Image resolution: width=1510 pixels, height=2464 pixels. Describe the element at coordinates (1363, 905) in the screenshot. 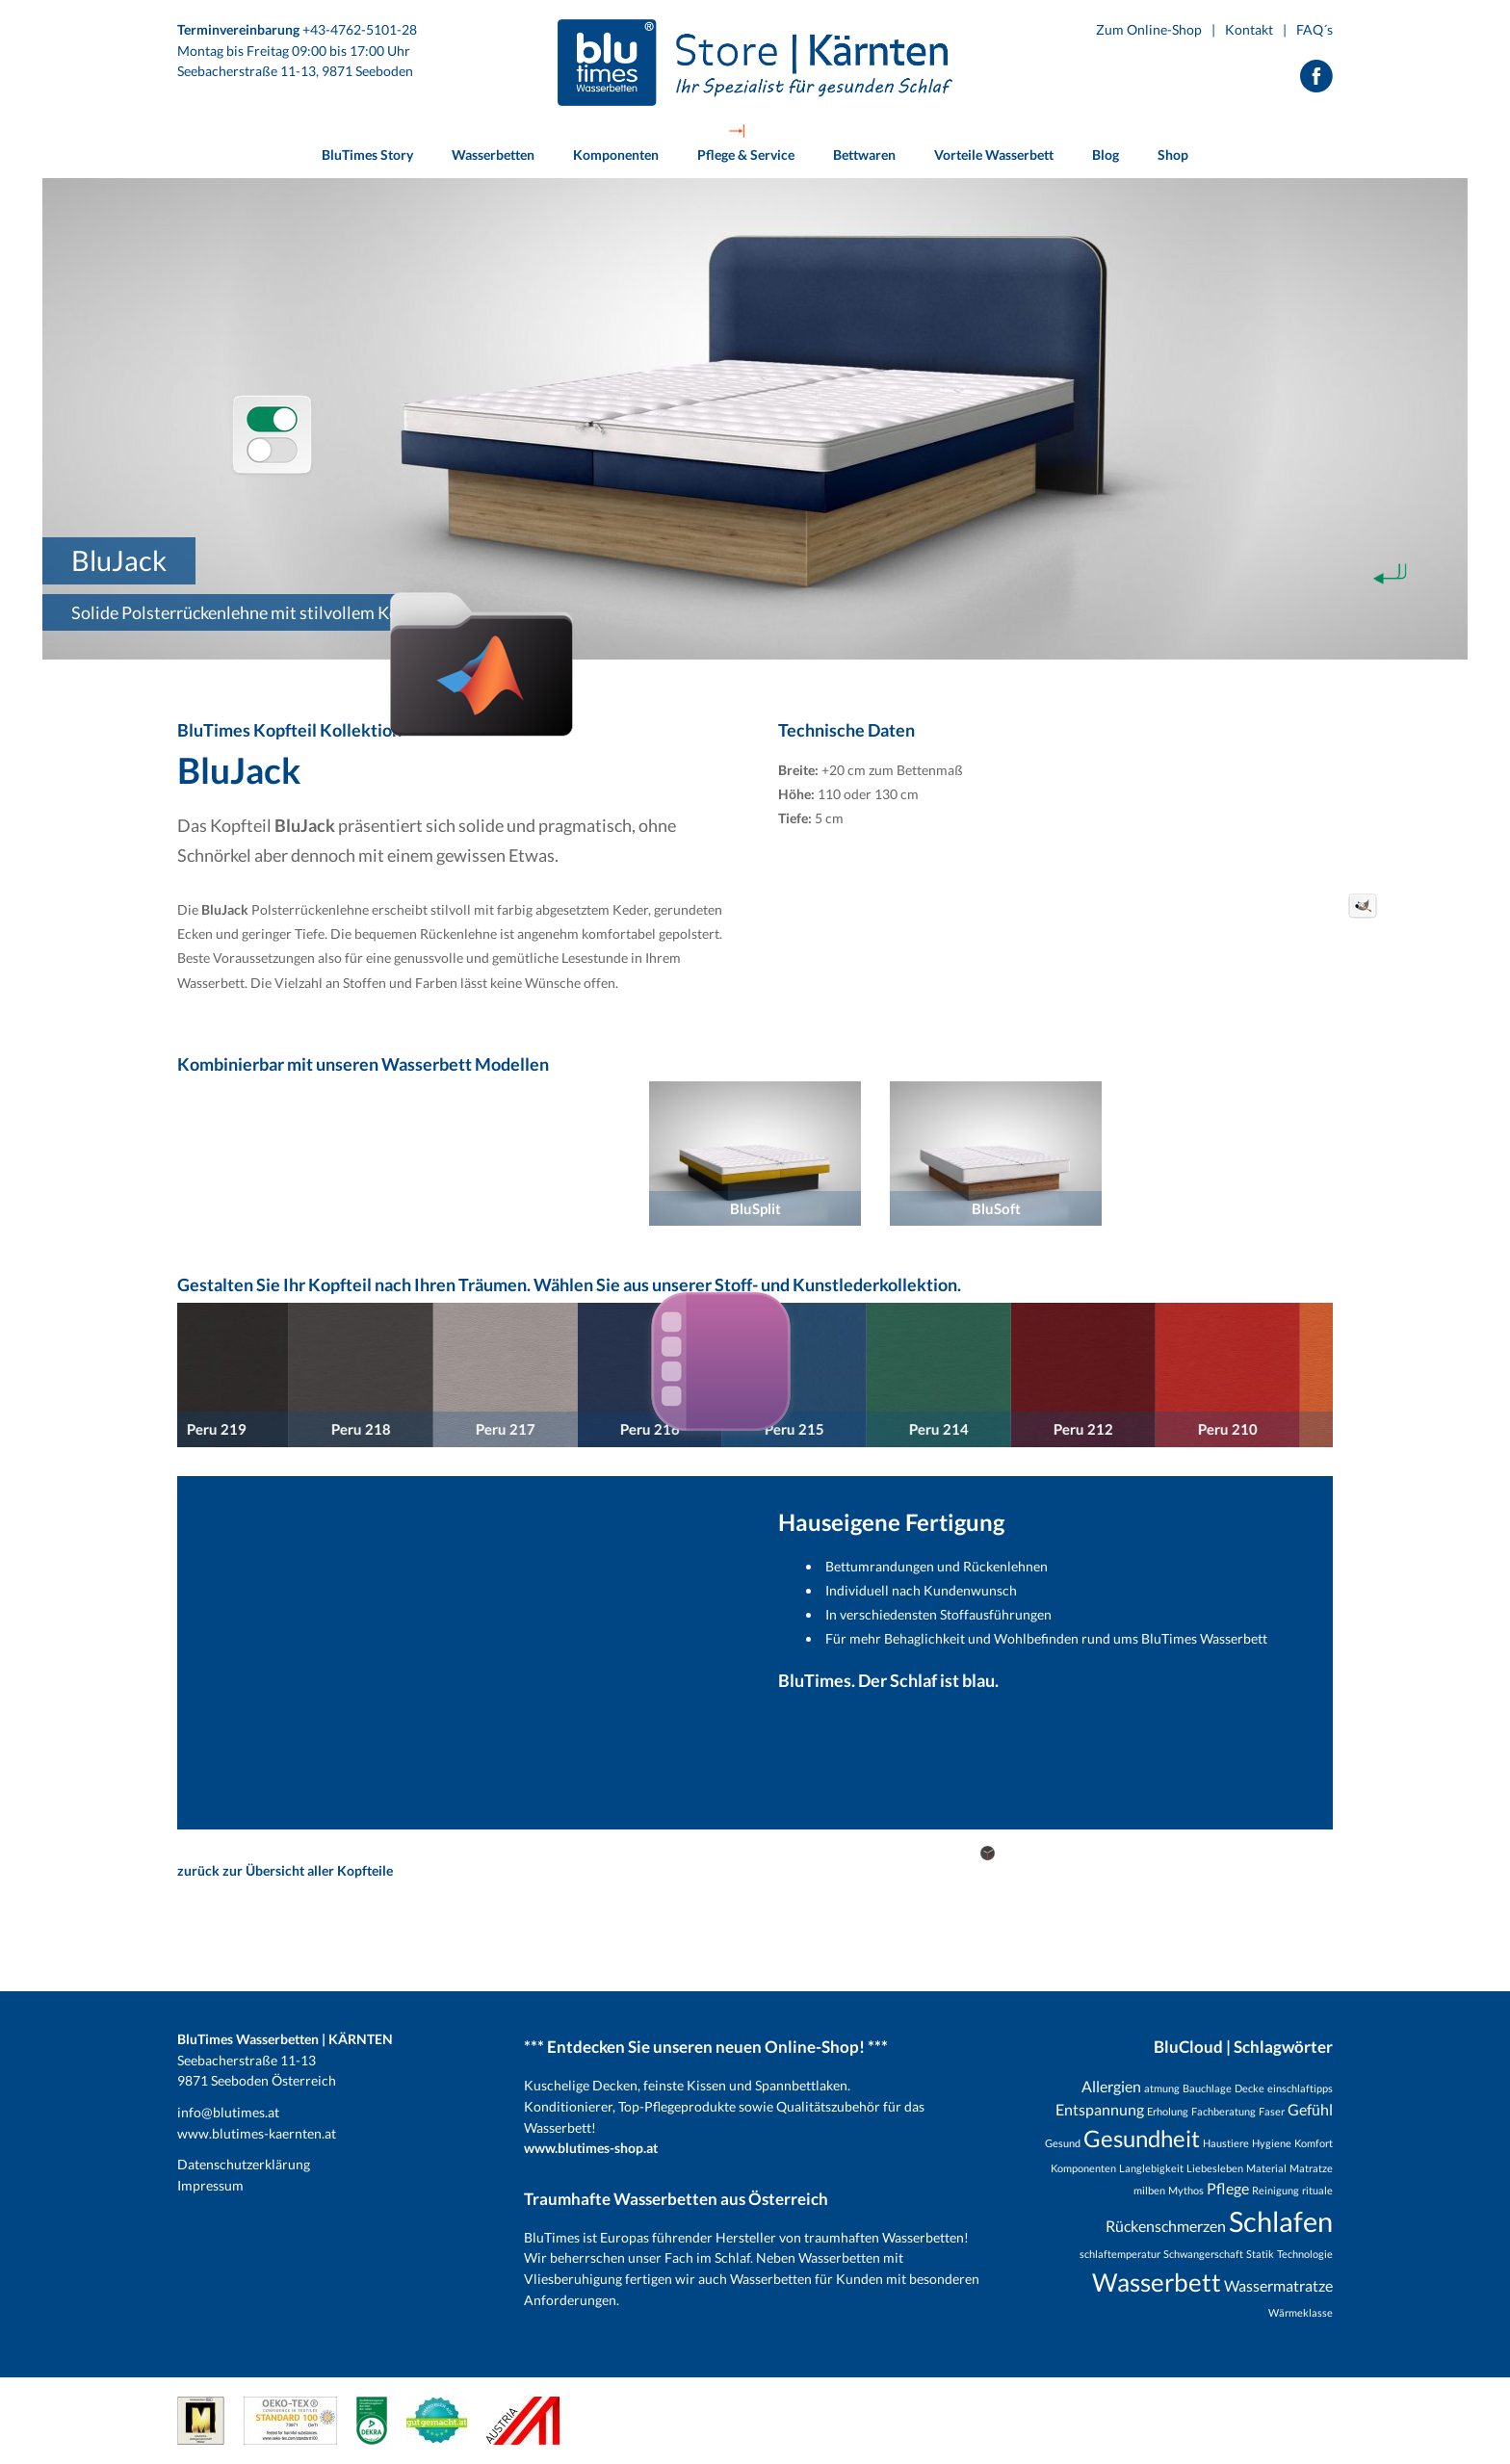

I see `open a GIMP project file` at that location.